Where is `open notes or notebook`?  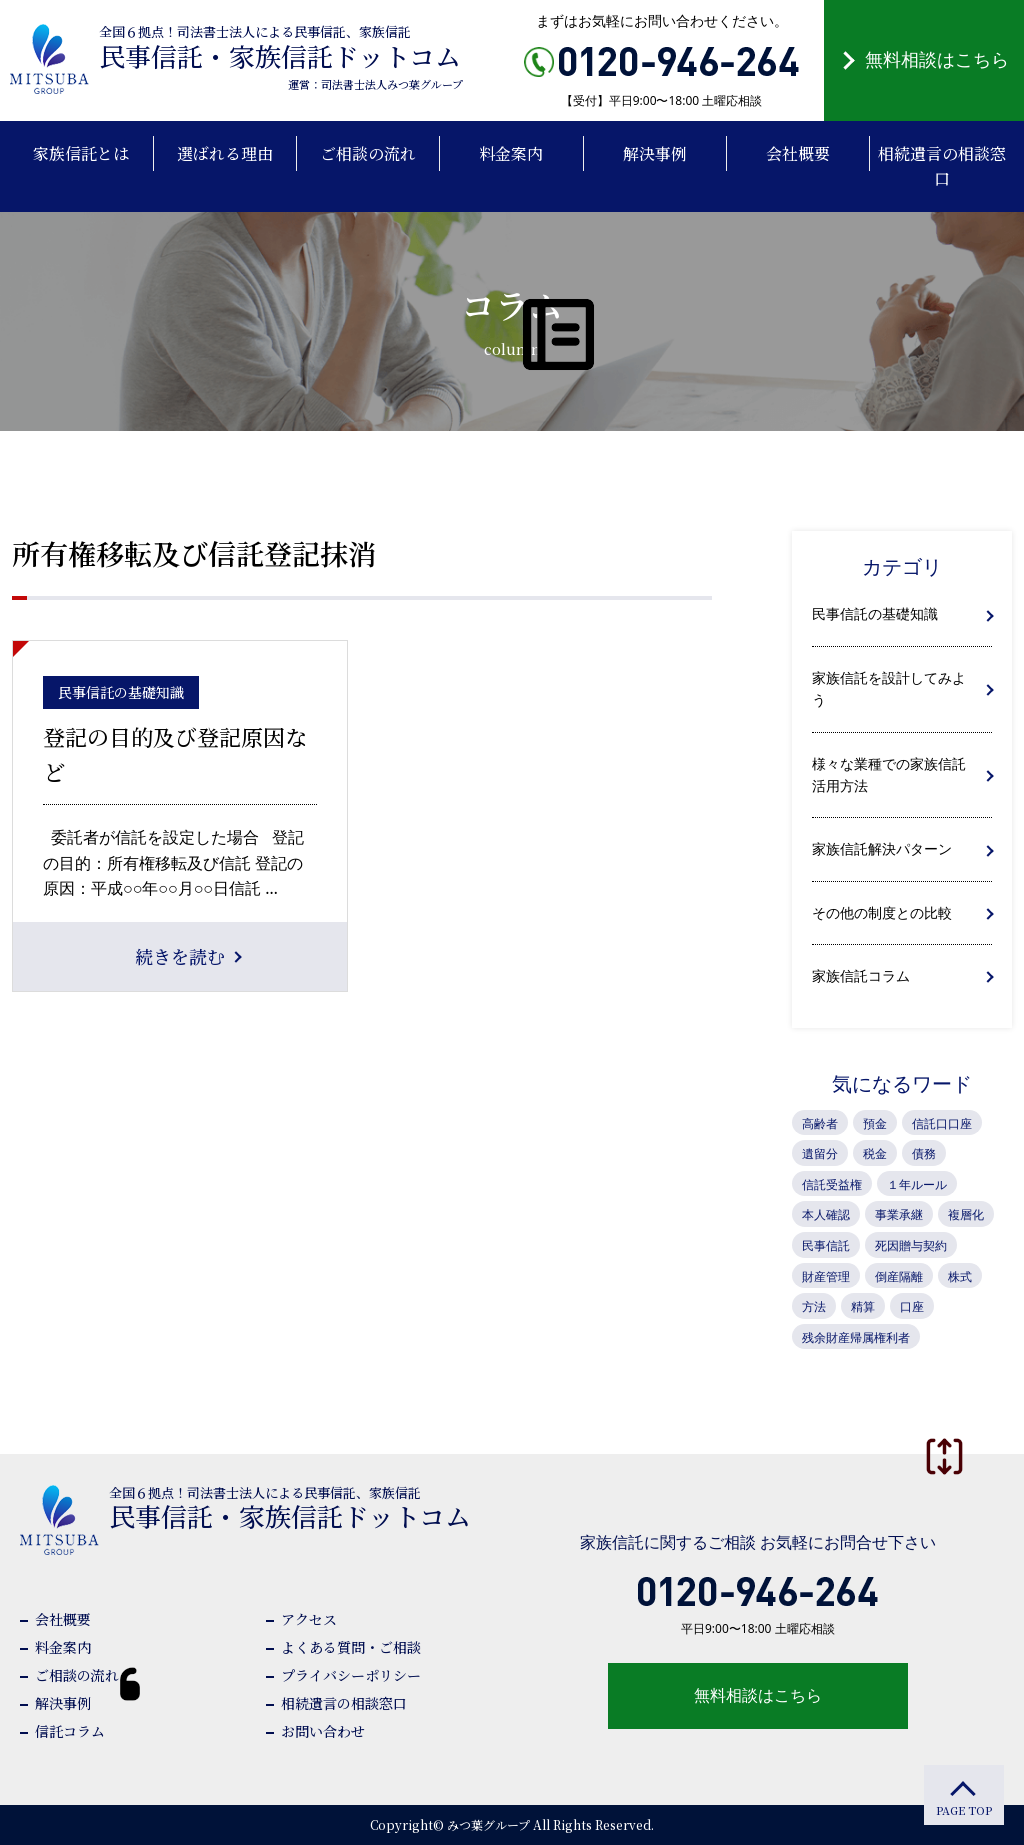 open notes or notebook is located at coordinates (558, 334).